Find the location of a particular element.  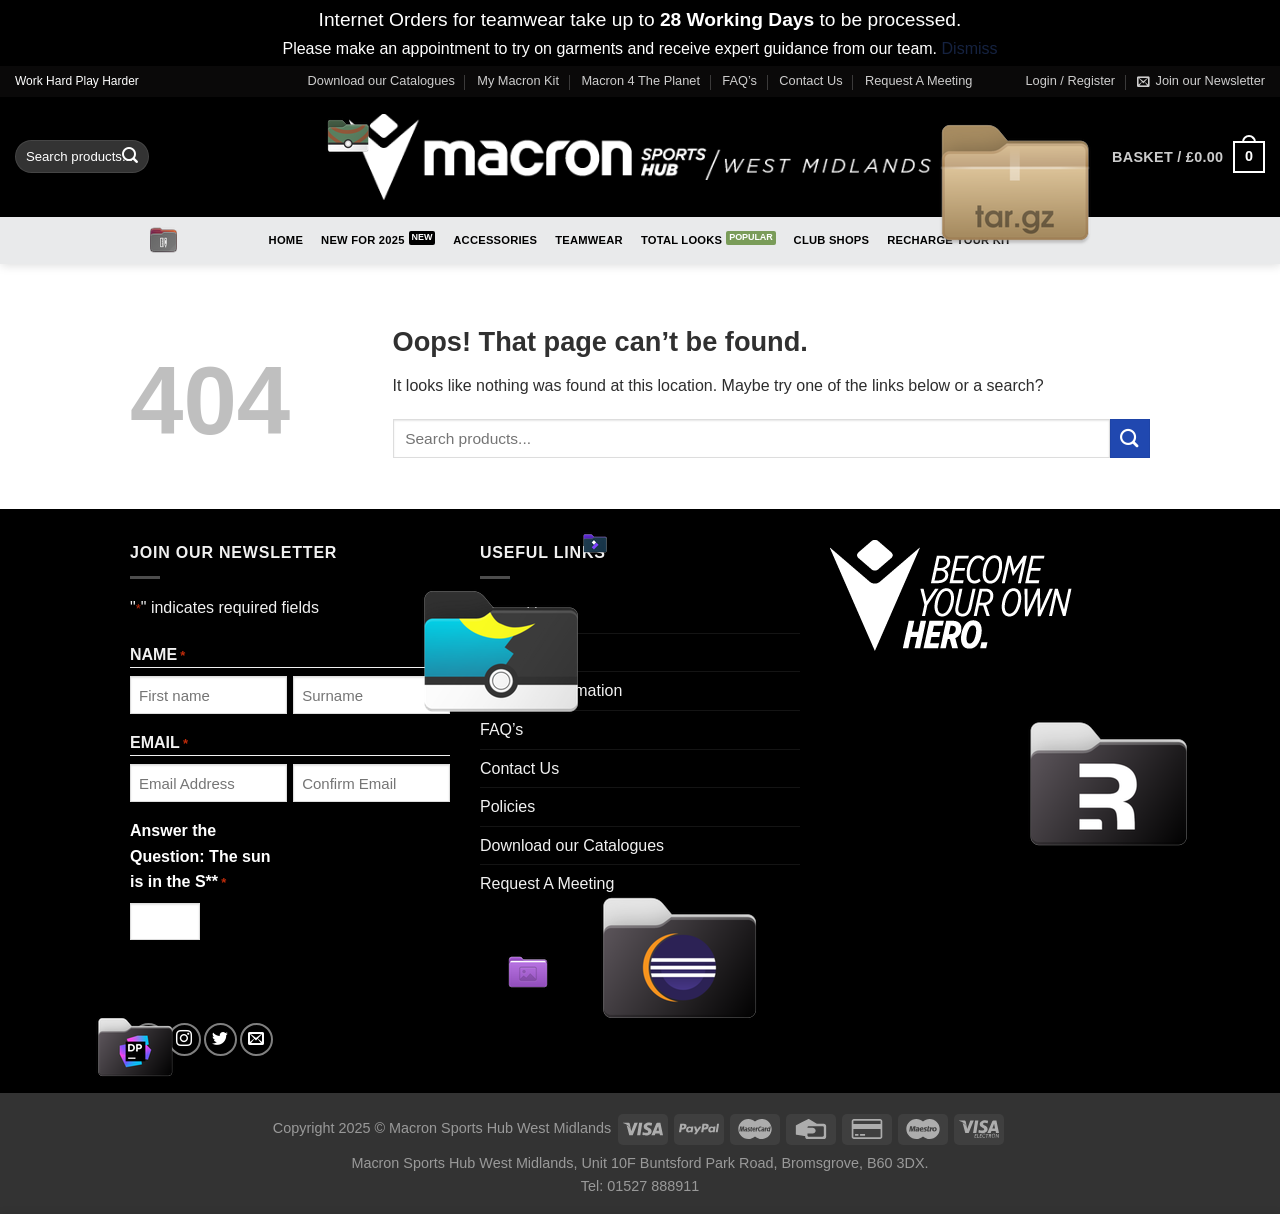

open Wondershare FilmoraPro project folder is located at coordinates (595, 544).